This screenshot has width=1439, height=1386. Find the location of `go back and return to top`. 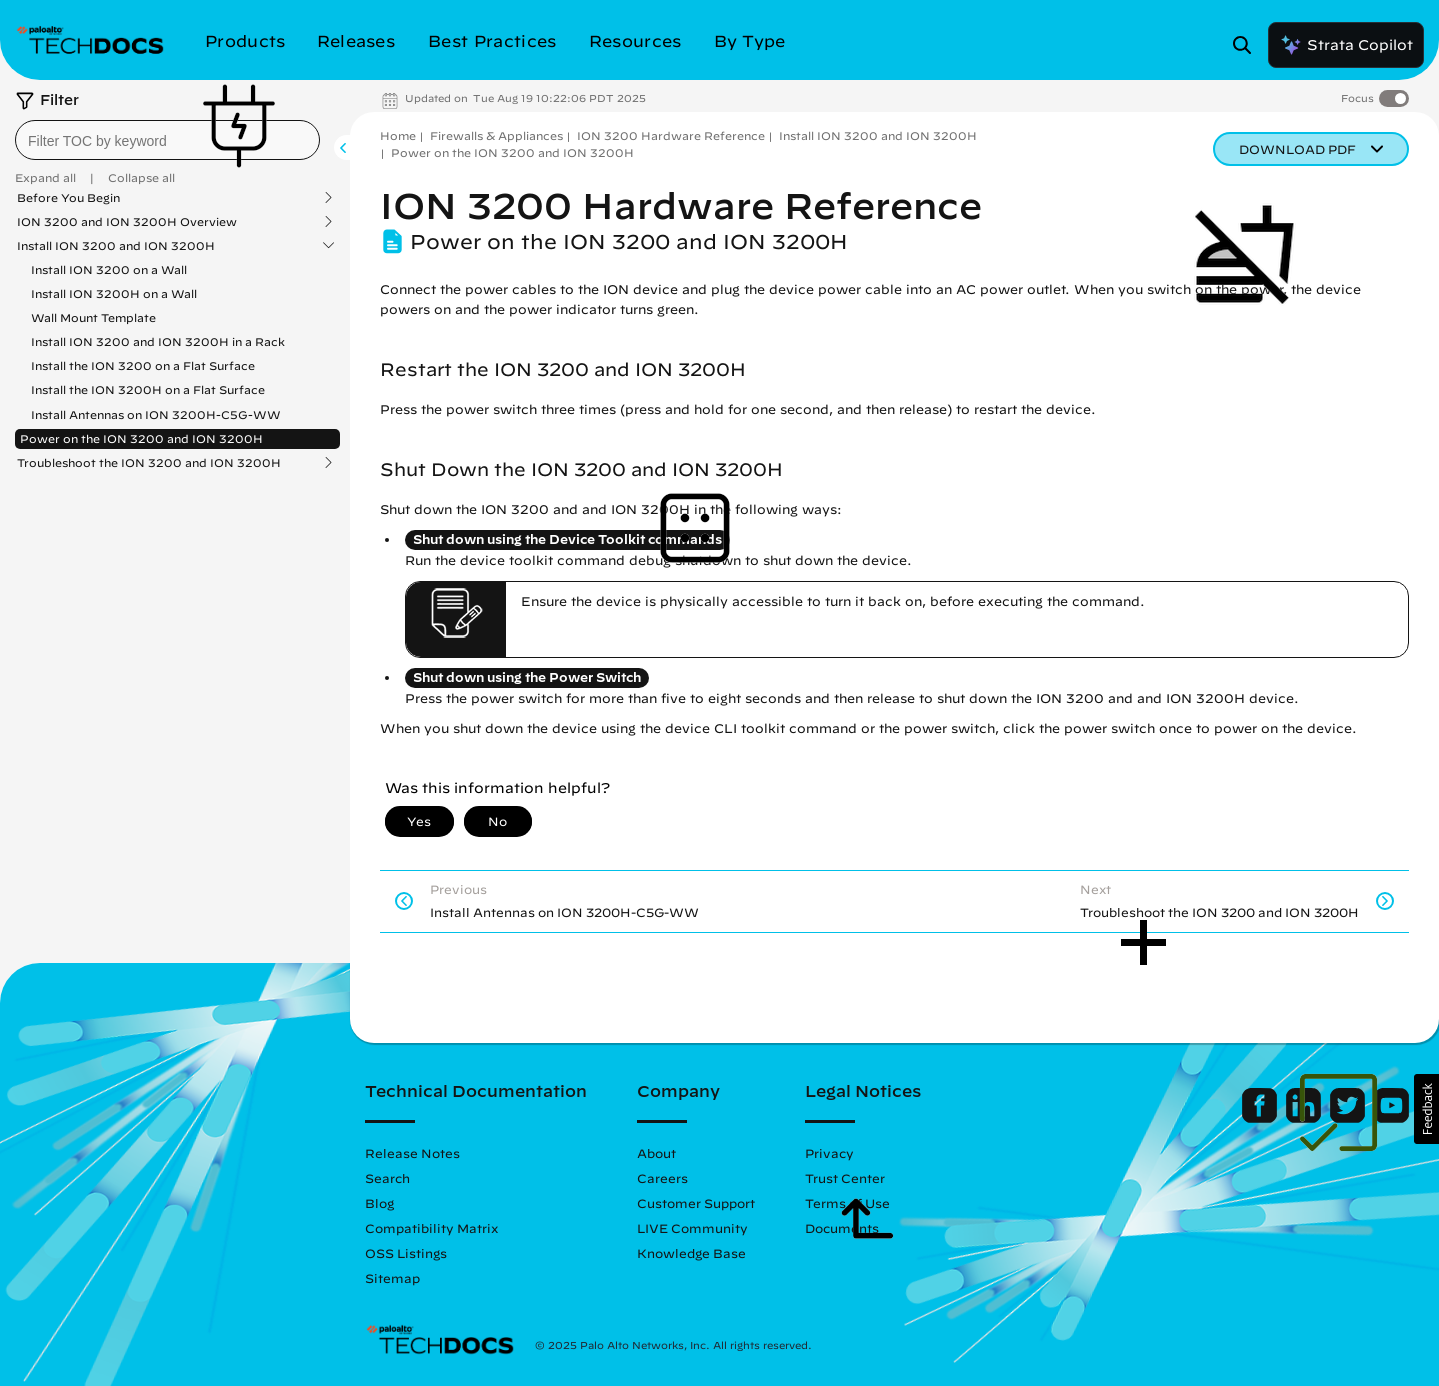

go back and return to top is located at coordinates (865, 1220).